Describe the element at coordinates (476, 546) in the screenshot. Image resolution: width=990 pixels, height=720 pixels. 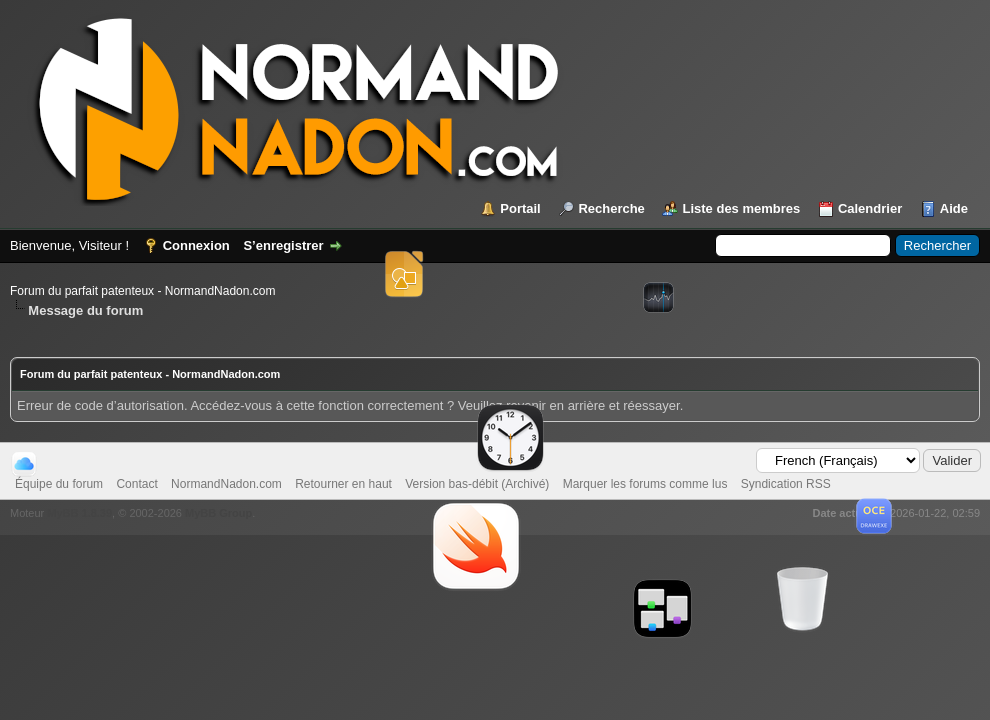
I see `open Swift Playgrounds app` at that location.